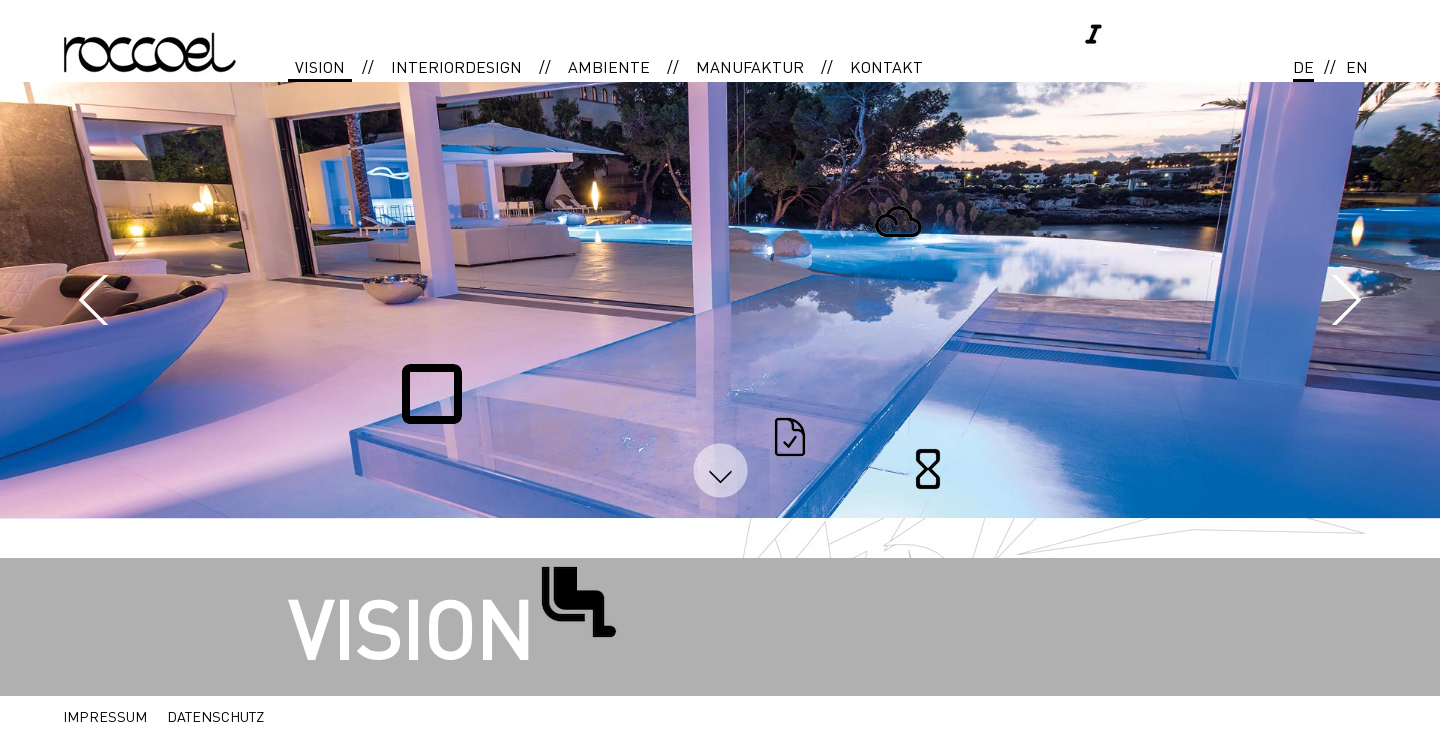 The image size is (1440, 736). Describe the element at coordinates (577, 602) in the screenshot. I see `standard legroom seat selection` at that location.